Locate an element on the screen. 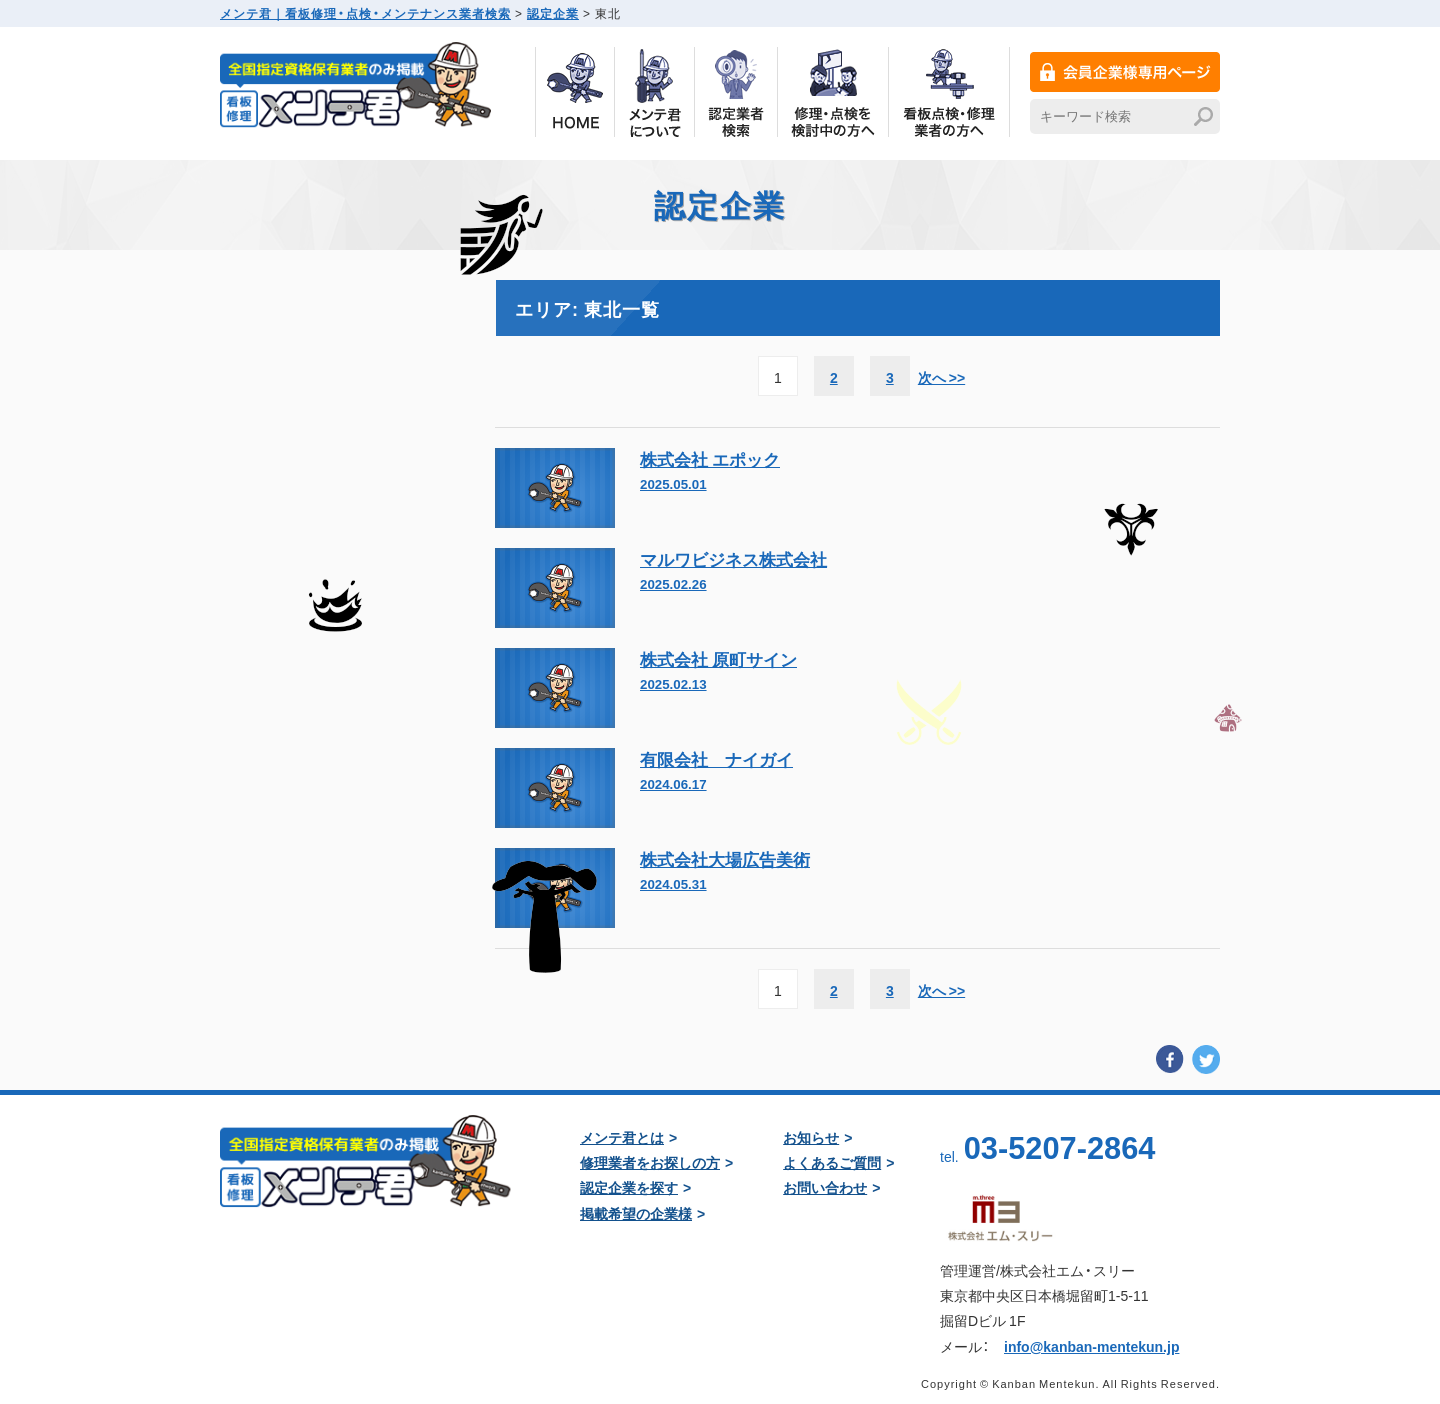 The height and width of the screenshot is (1404, 1440). access fairy tale or fantasy-themed game content is located at coordinates (1228, 718).